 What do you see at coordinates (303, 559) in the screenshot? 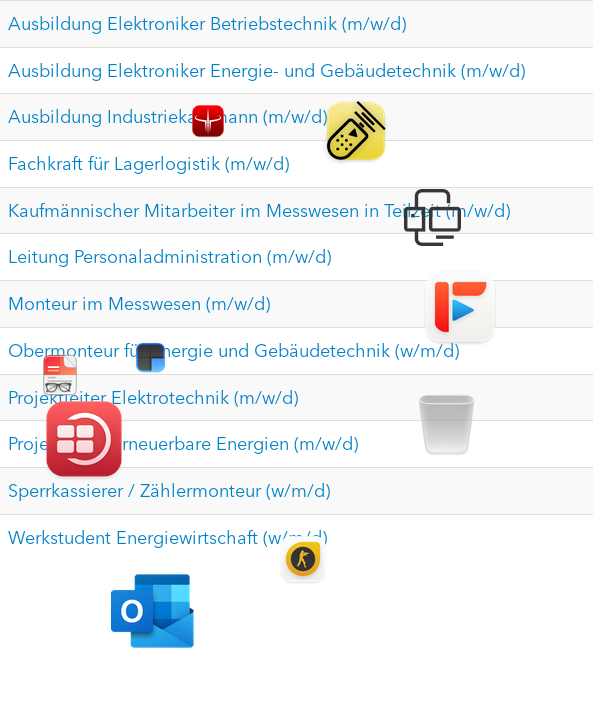
I see `launch counter-strike` at bounding box center [303, 559].